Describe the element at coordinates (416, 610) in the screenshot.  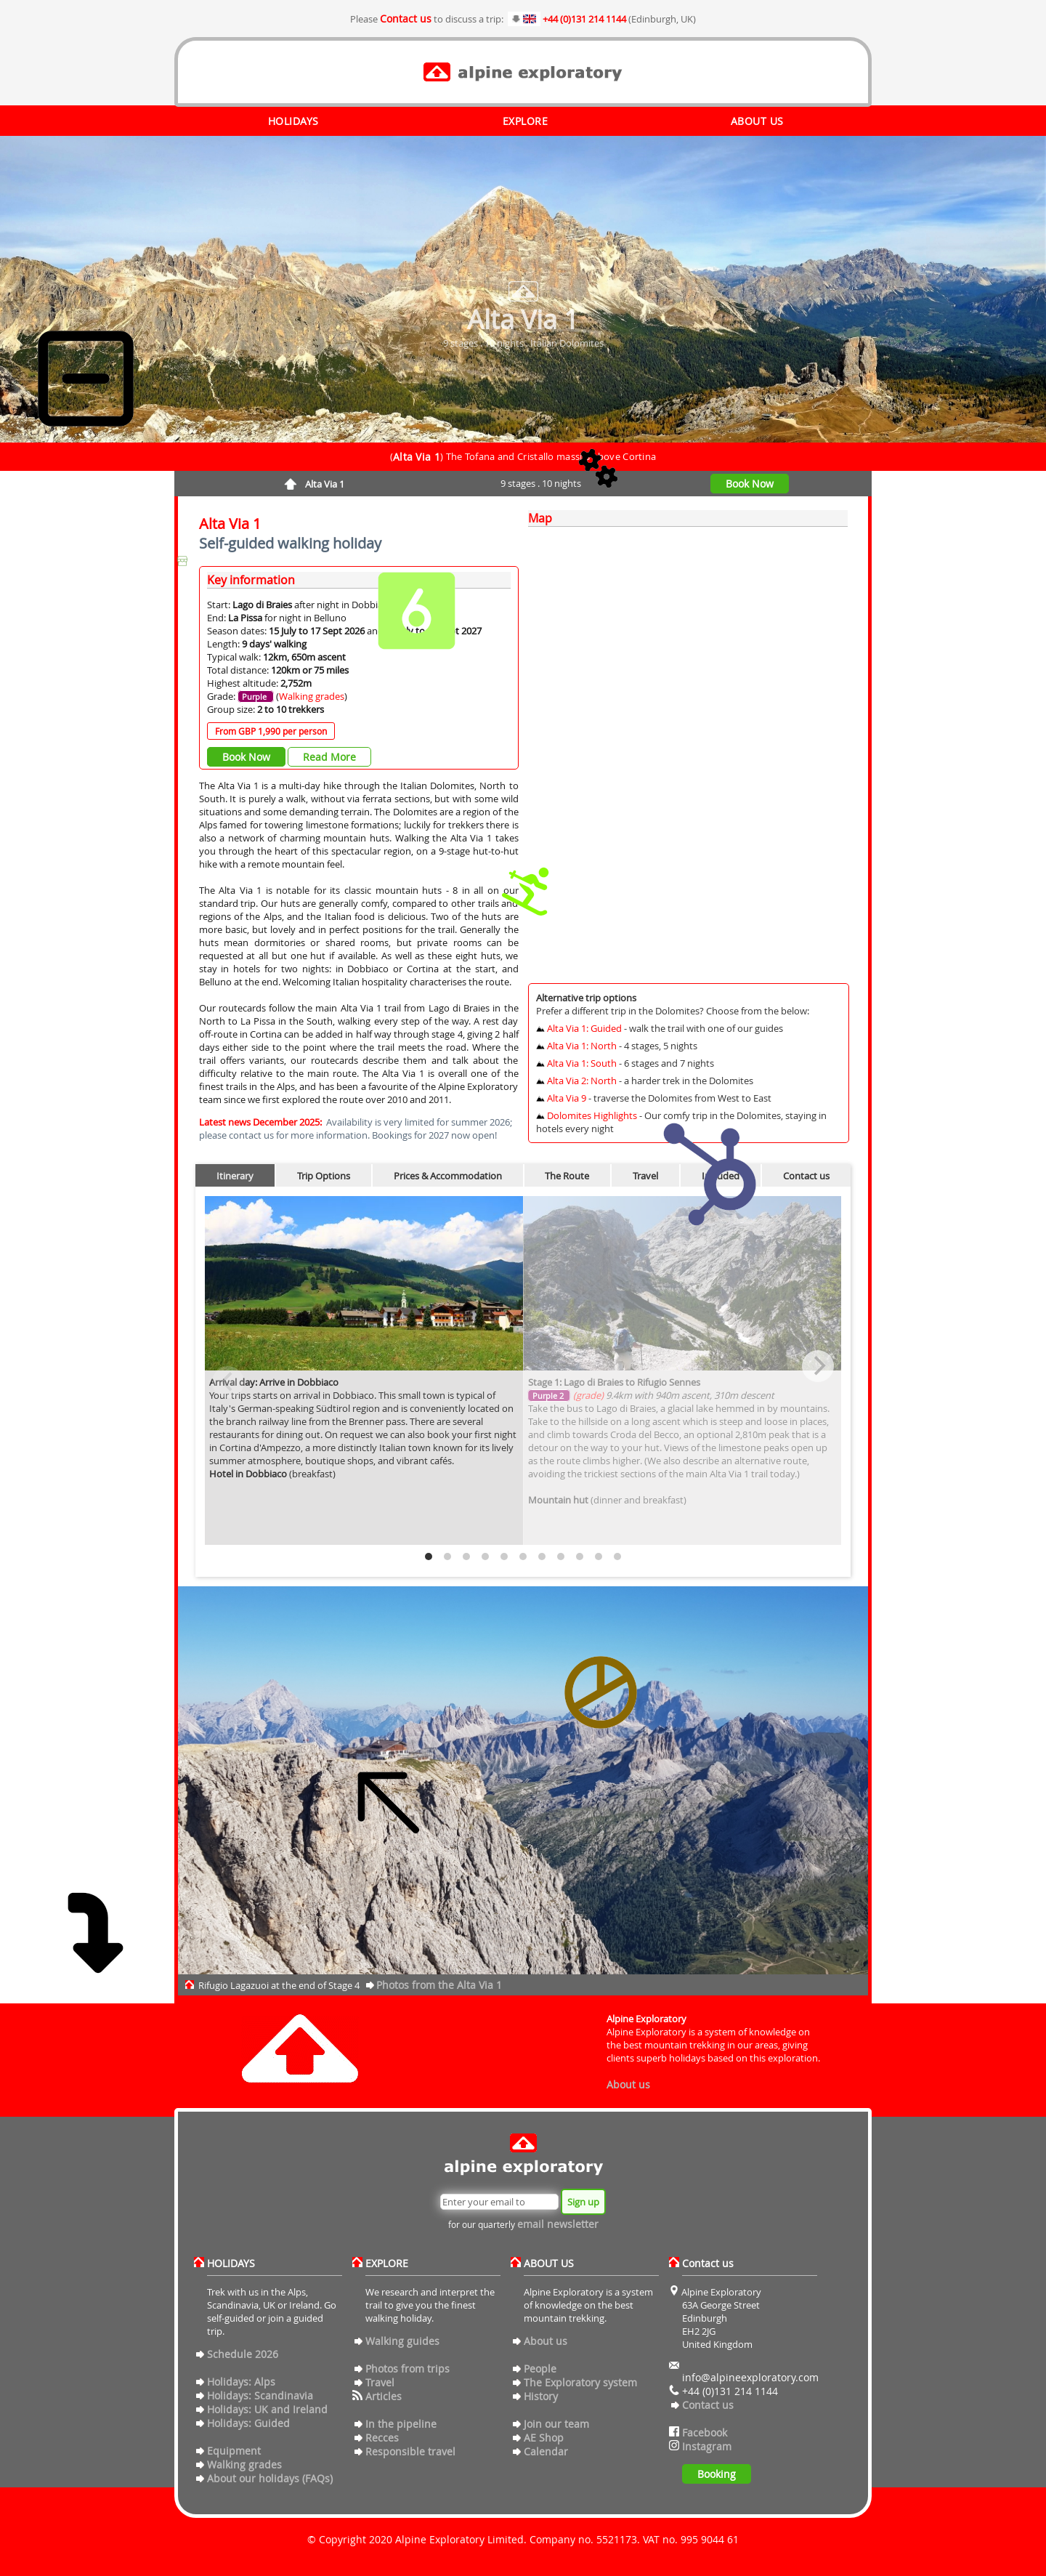
I see `indicates item number six in a list or sequence` at that location.